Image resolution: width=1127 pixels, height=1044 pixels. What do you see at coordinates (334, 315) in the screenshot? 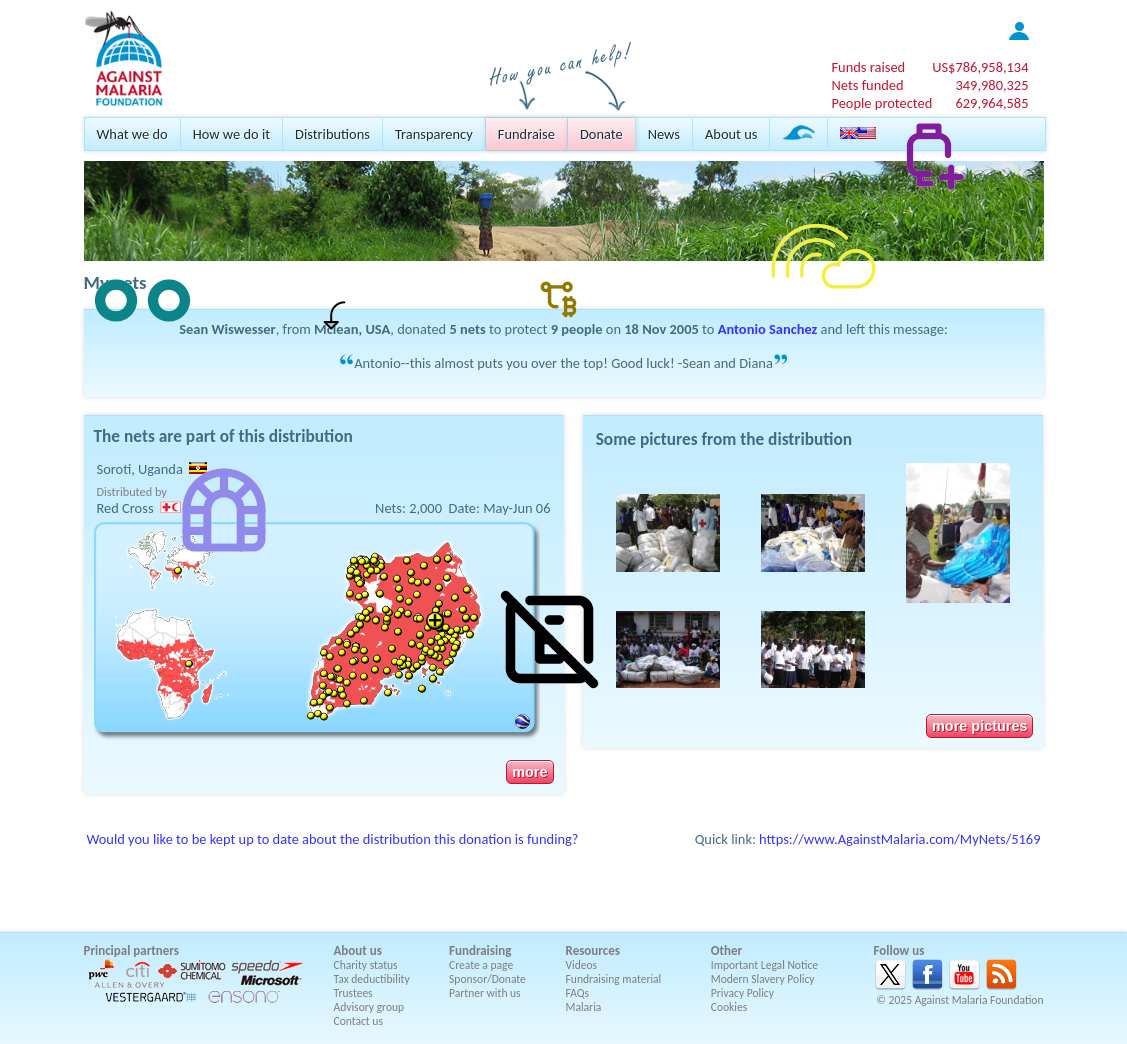
I see `go back and down in navigation` at bounding box center [334, 315].